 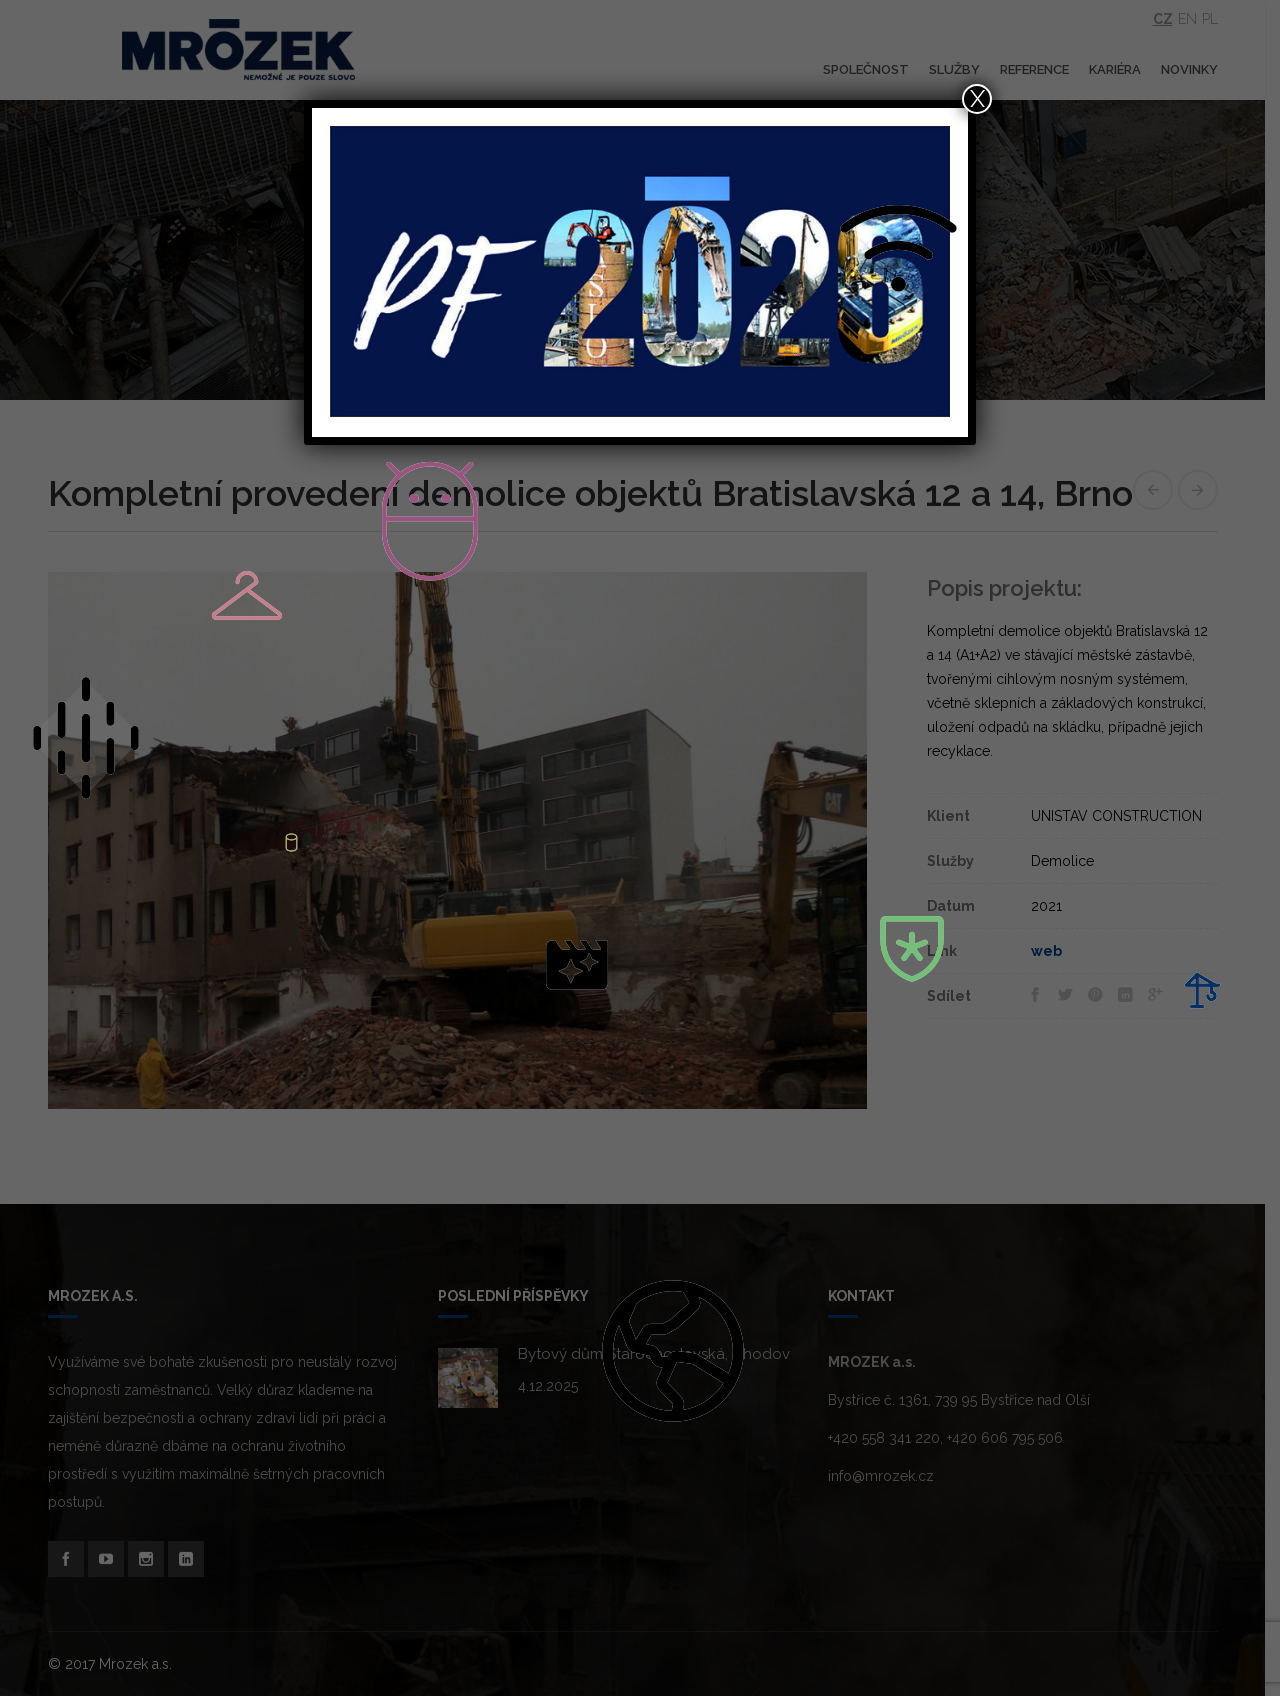 I want to click on database or data storage, so click(x=291, y=842).